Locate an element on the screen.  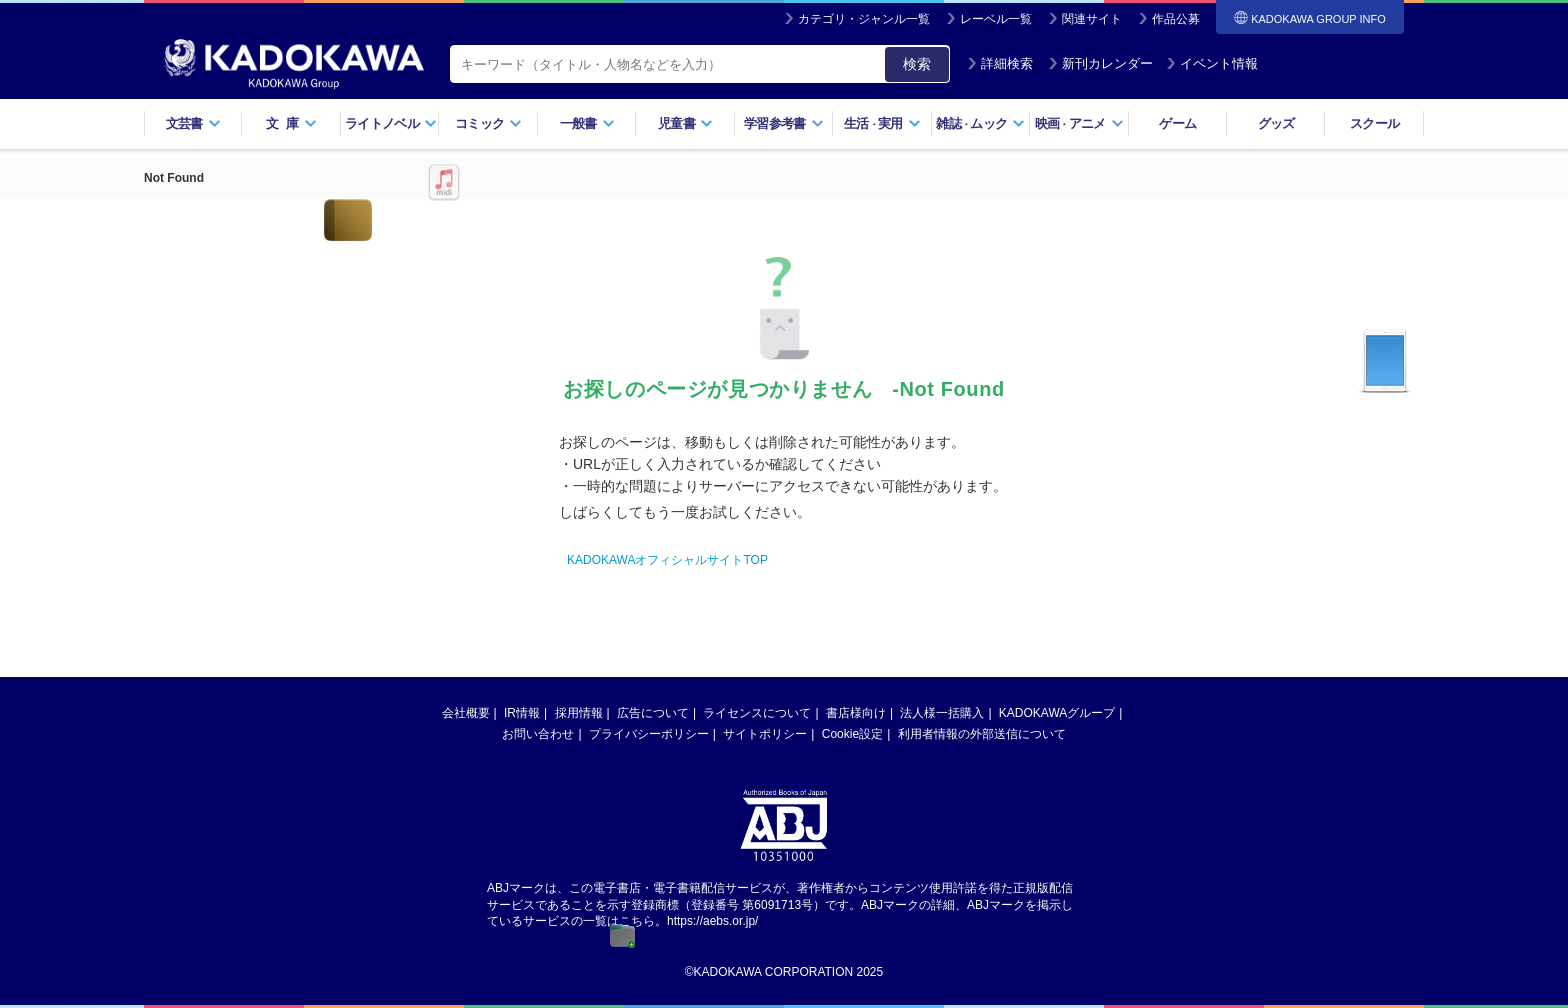
access your desktop folder is located at coordinates (348, 219).